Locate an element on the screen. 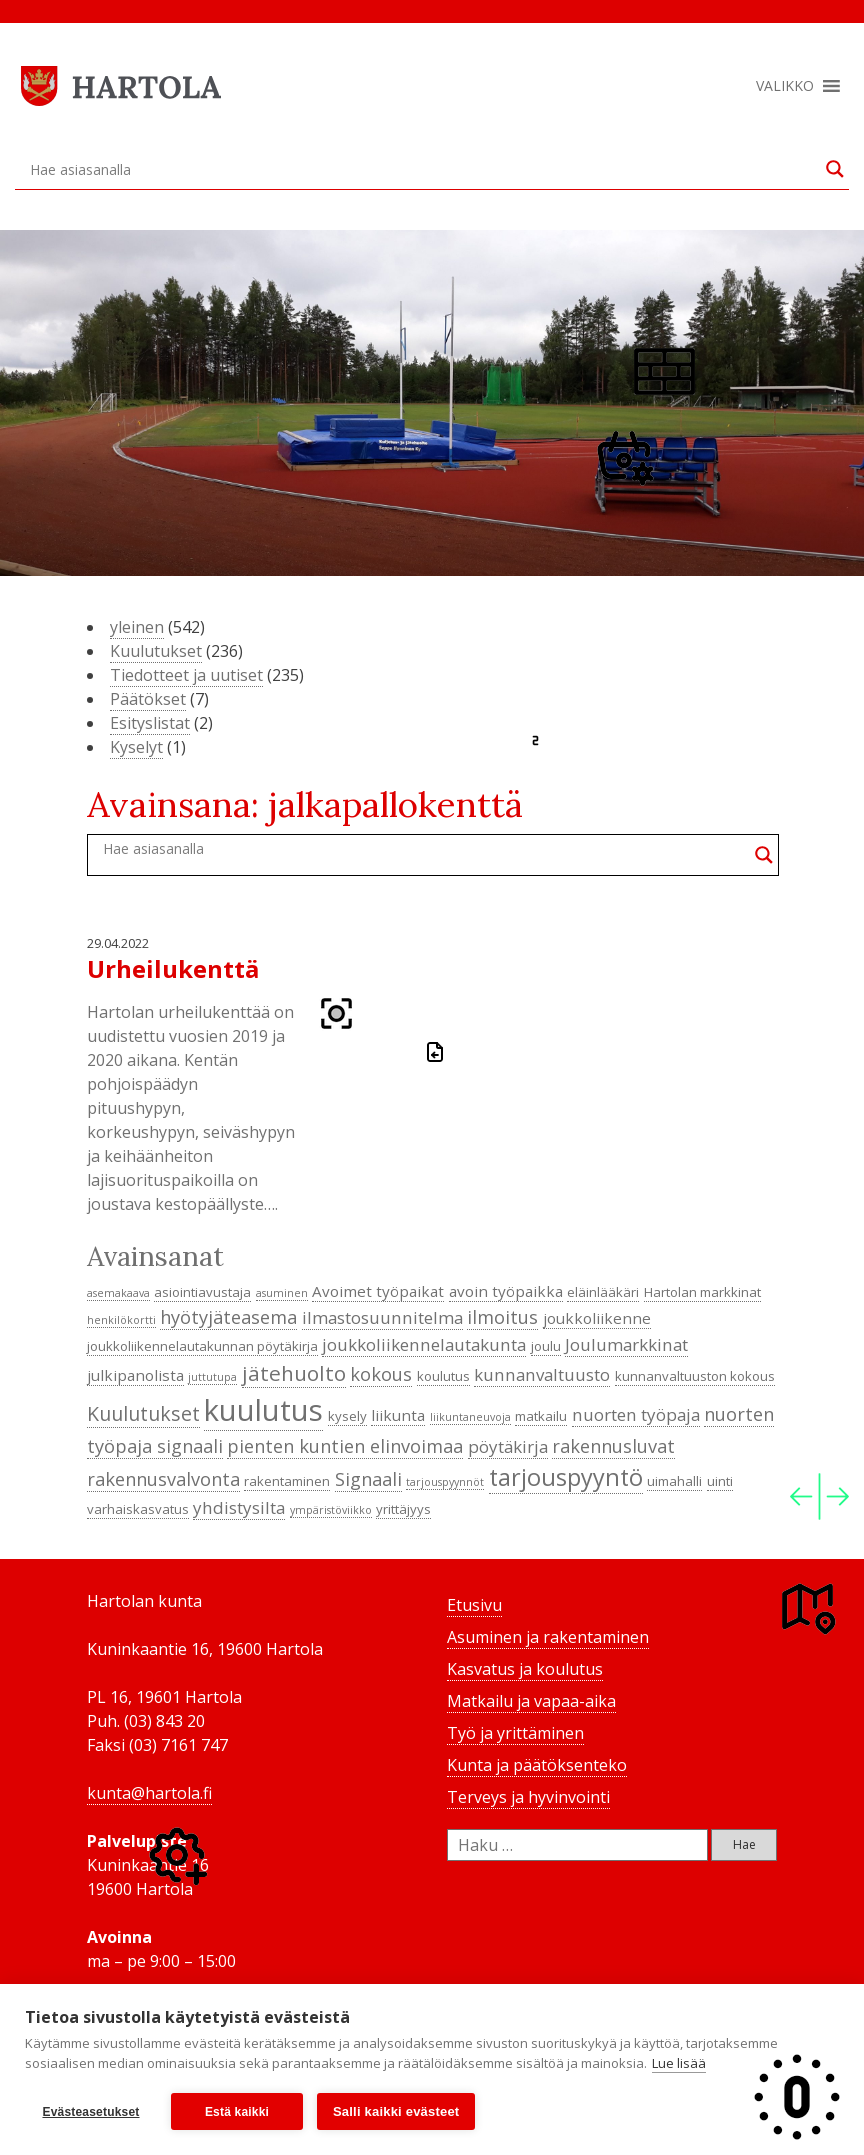 The width and height of the screenshot is (864, 2155). indicates a loading or processing state is located at coordinates (797, 2097).